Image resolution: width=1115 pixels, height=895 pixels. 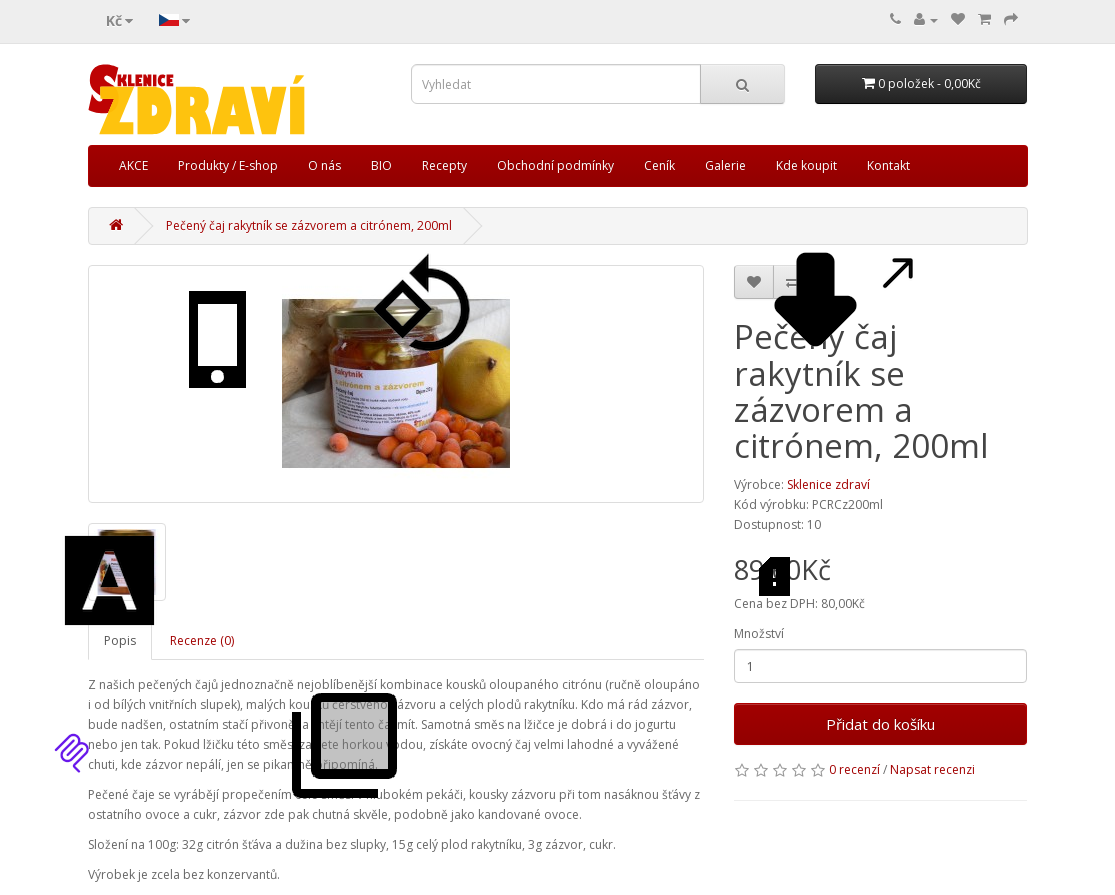 What do you see at coordinates (424, 305) in the screenshot?
I see `rotate image 90 degrees counterclockwise` at bounding box center [424, 305].